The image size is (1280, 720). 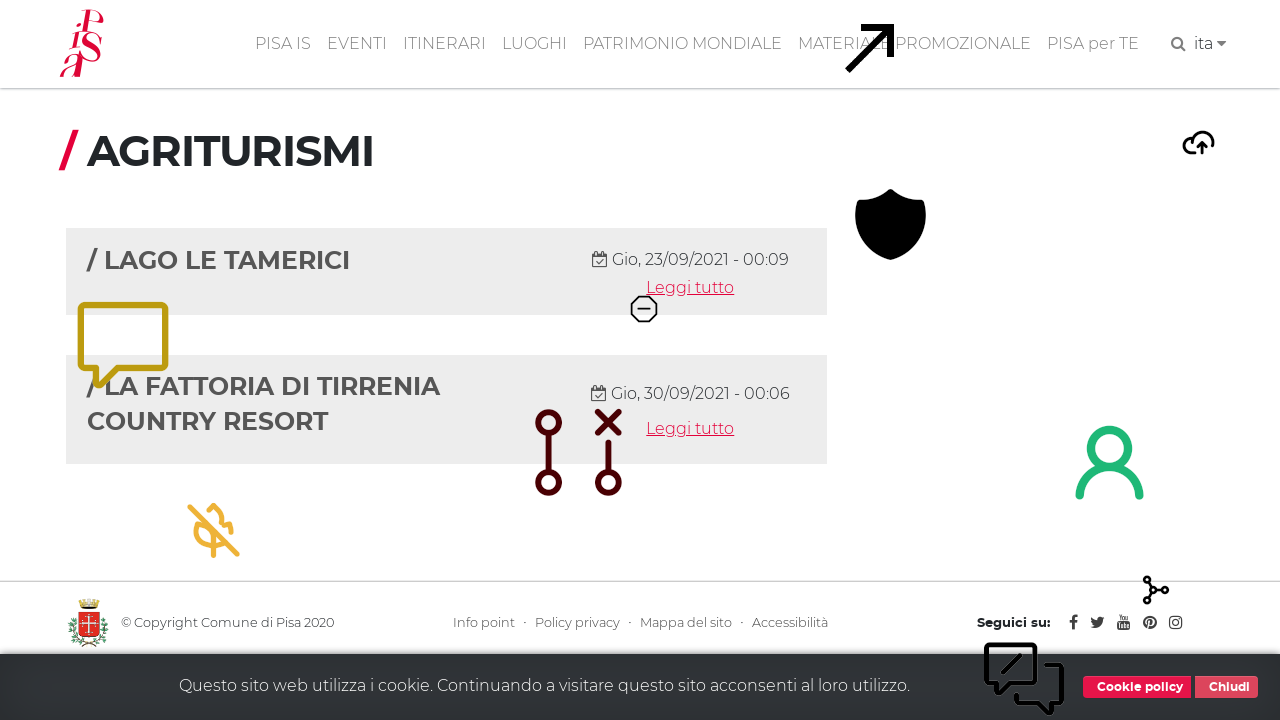 What do you see at coordinates (644, 309) in the screenshot?
I see `indicates blocked or restricted content` at bounding box center [644, 309].